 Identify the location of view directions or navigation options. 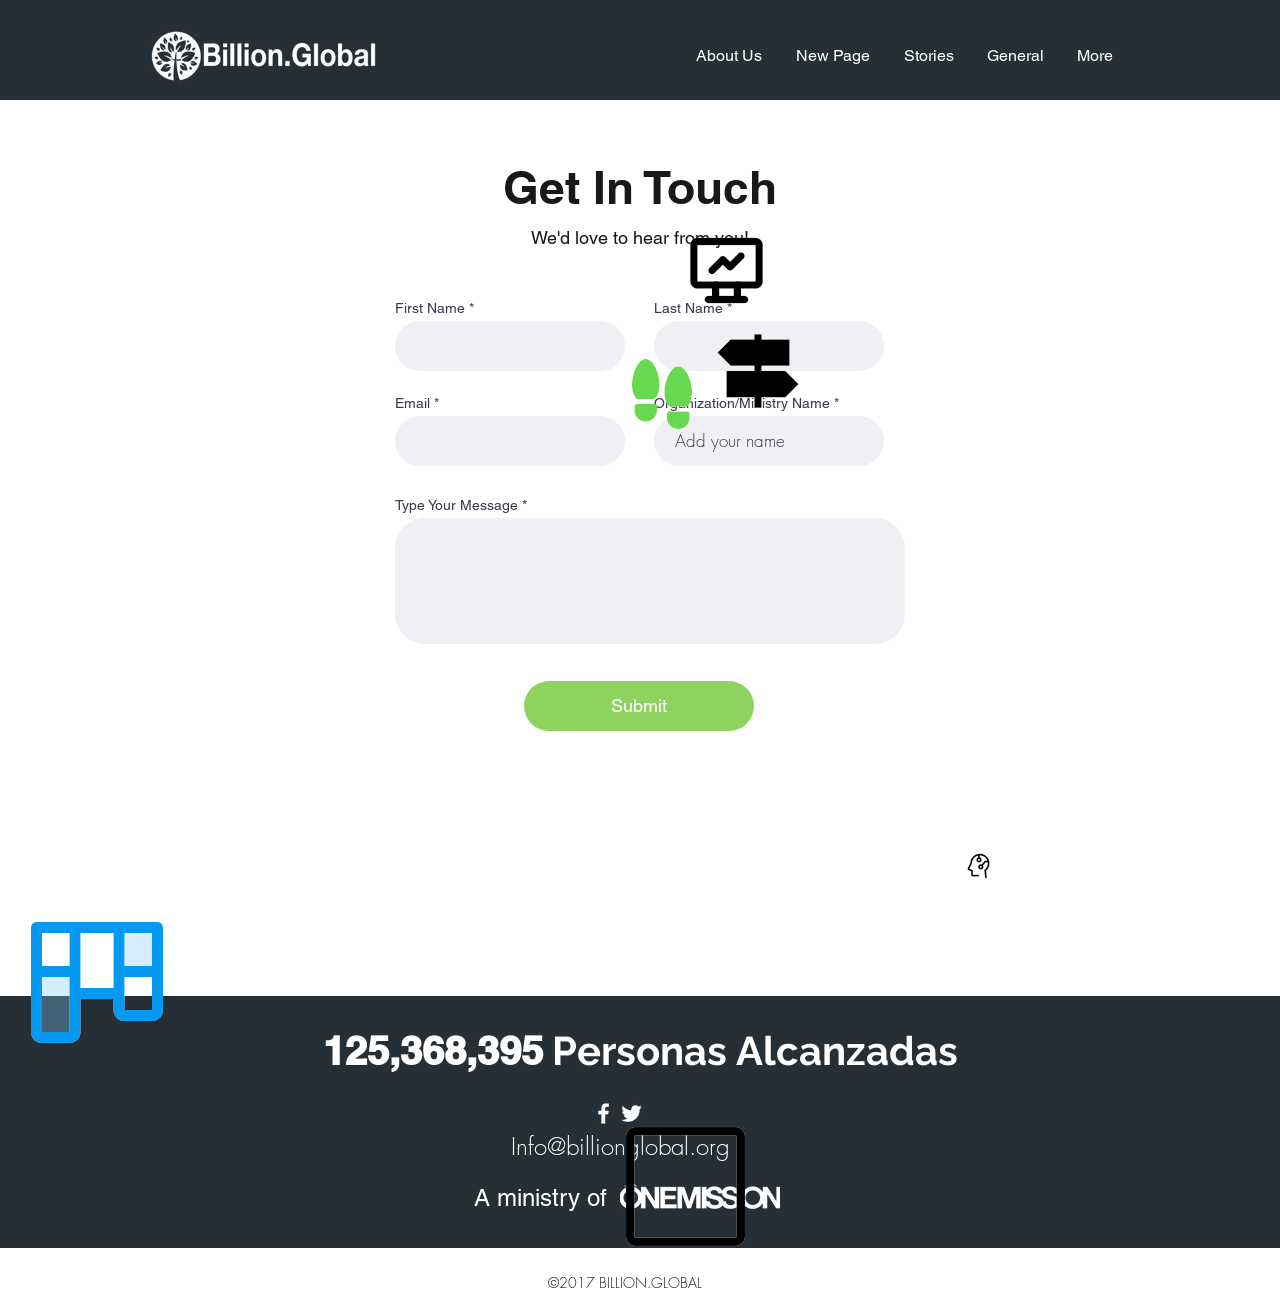
(758, 371).